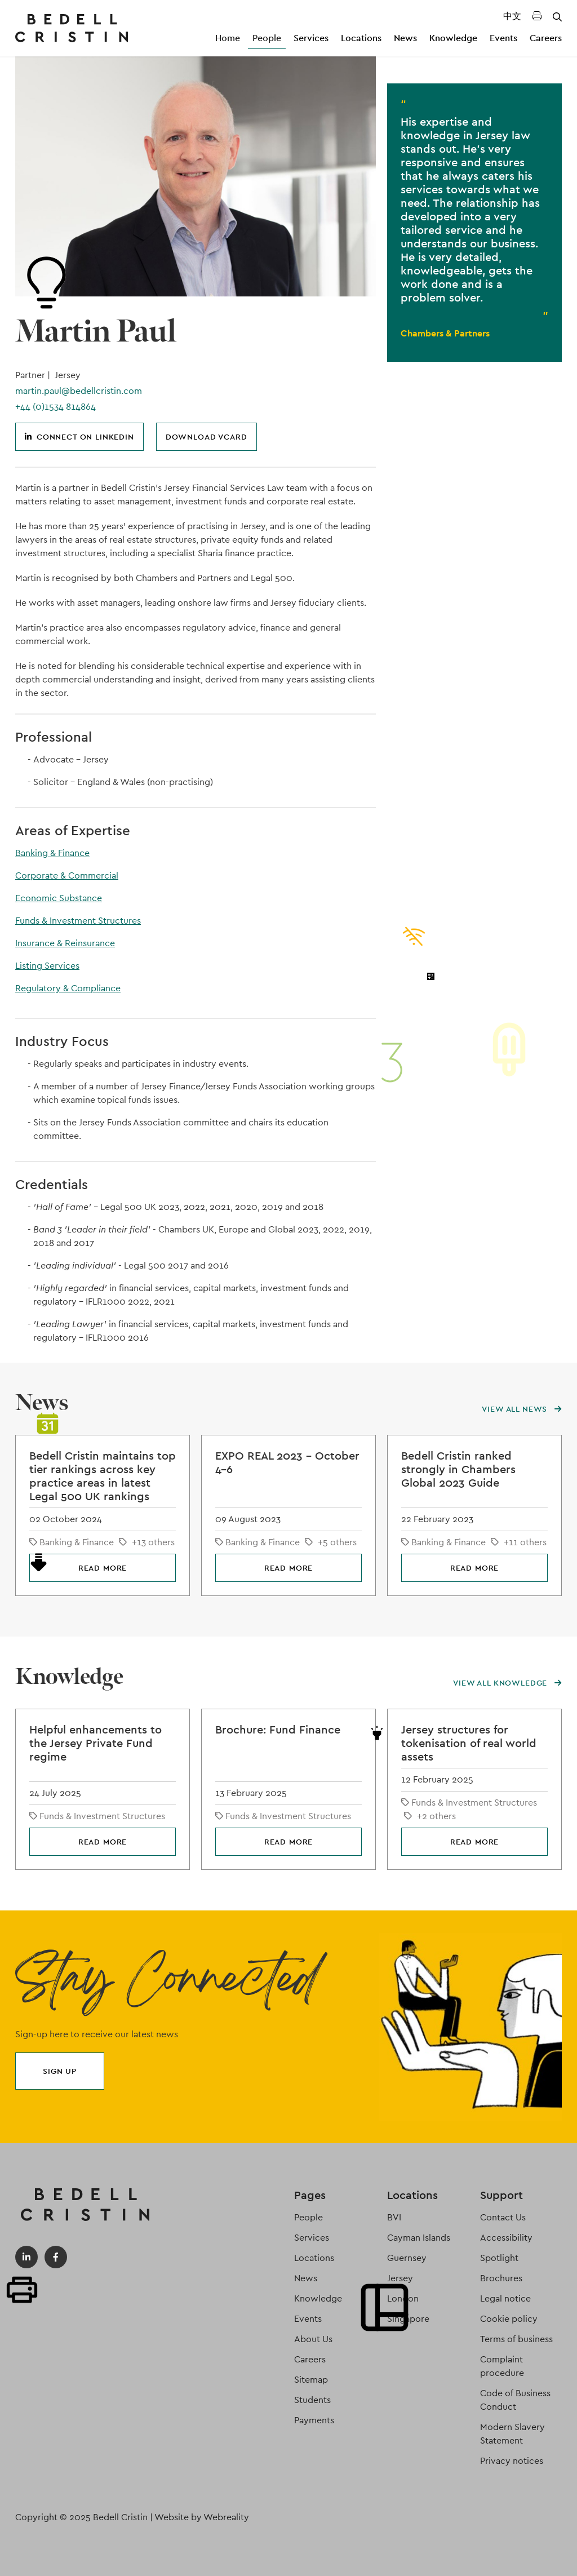  What do you see at coordinates (430, 976) in the screenshot?
I see `open calculator app` at bounding box center [430, 976].